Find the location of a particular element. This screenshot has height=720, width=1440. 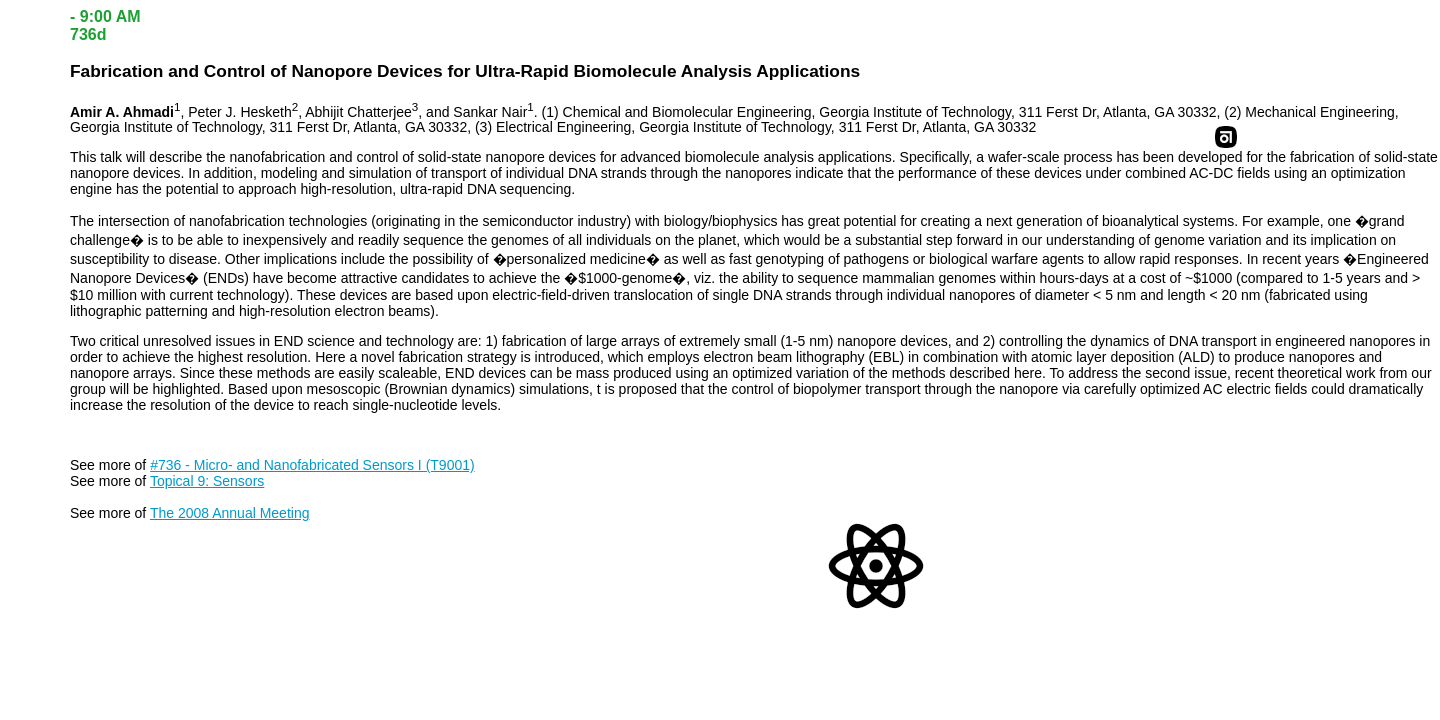

abstract app logo is located at coordinates (1226, 137).